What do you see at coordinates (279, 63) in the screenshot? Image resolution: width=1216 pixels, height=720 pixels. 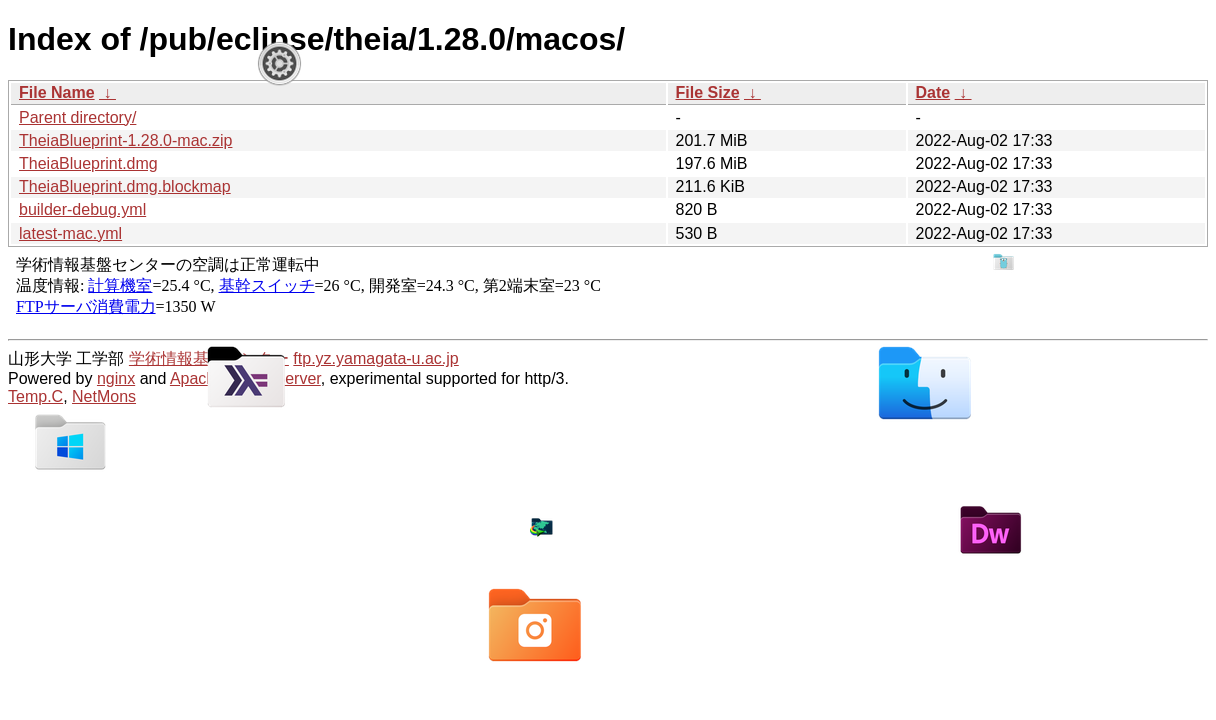 I see `access system settings` at bounding box center [279, 63].